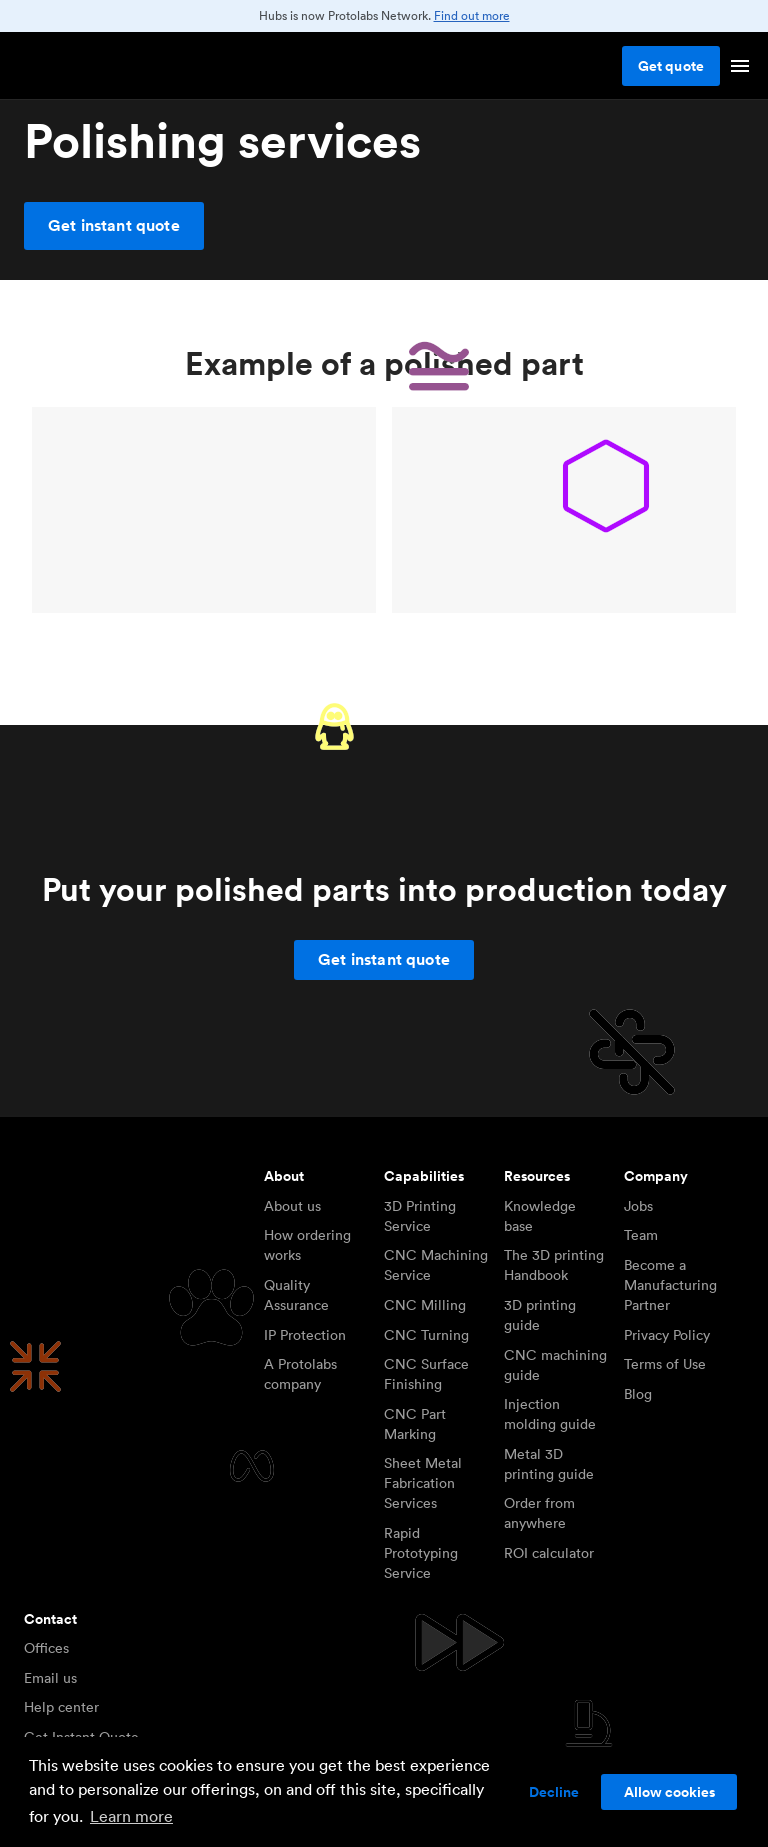  What do you see at coordinates (589, 1725) in the screenshot?
I see `access scientific or research tools` at bounding box center [589, 1725].